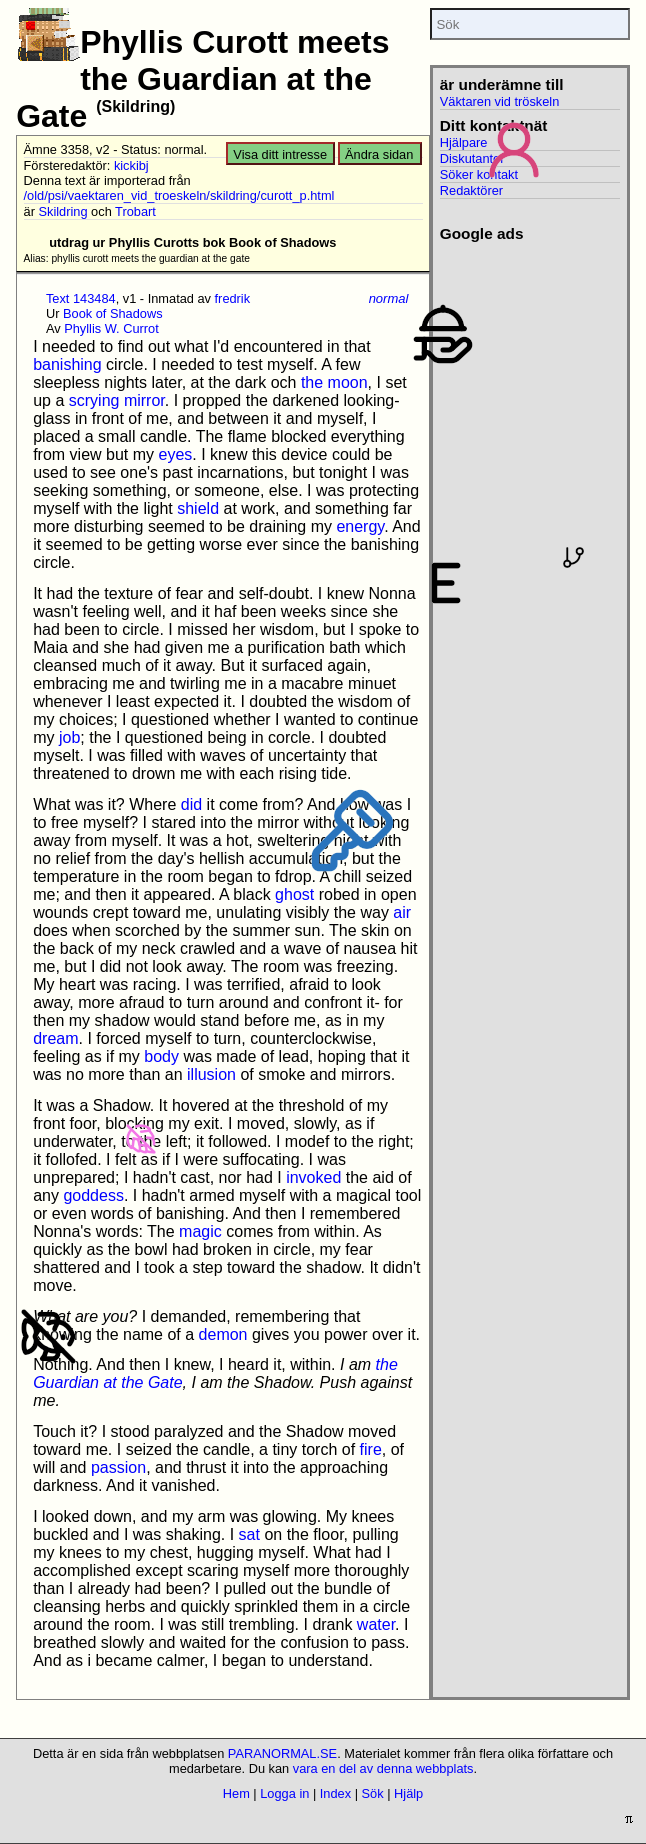 The image size is (646, 1844). I want to click on access security or authentication settings, so click(352, 830).